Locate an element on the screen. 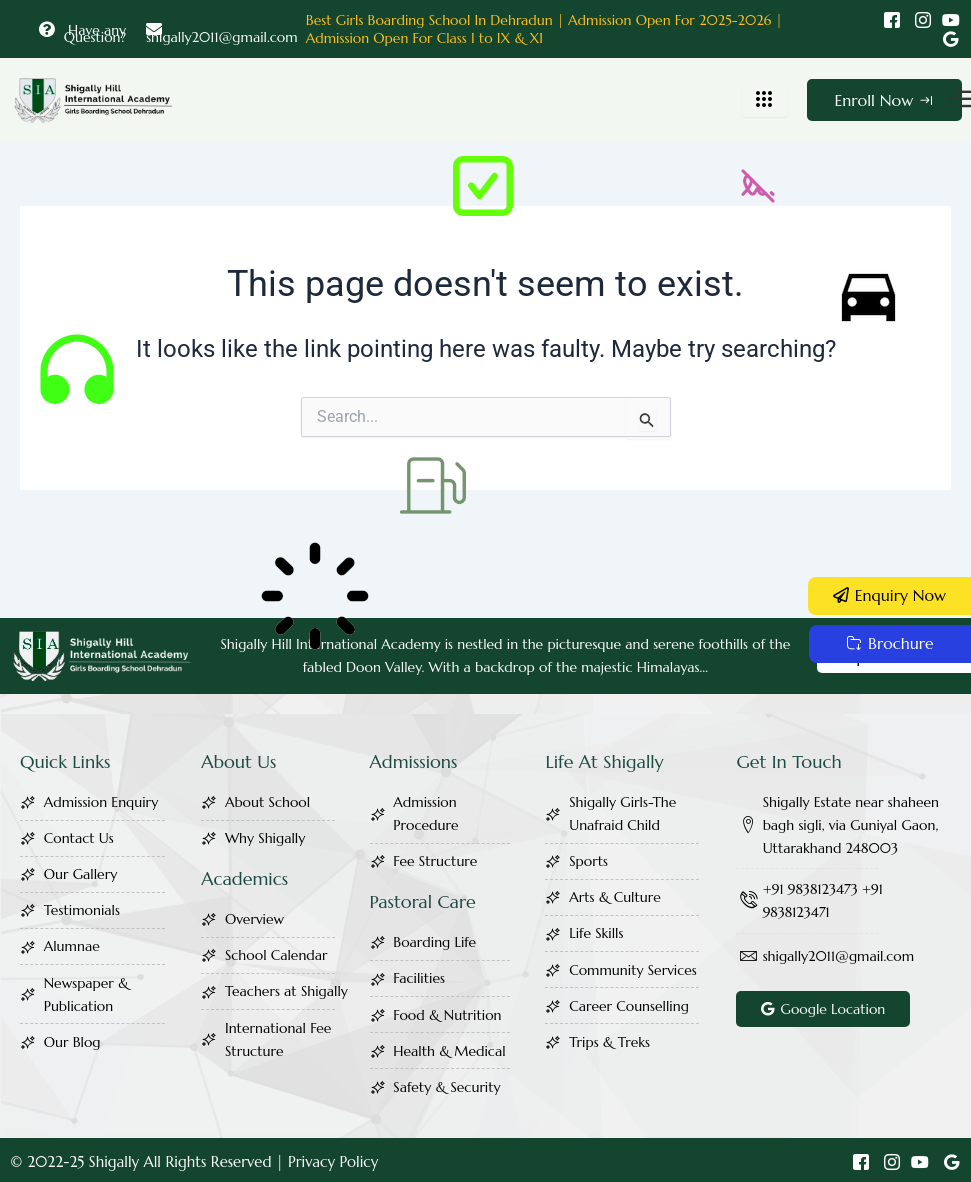 This screenshot has width=971, height=1182. time to leave notification for upcoming trip is located at coordinates (868, 297).